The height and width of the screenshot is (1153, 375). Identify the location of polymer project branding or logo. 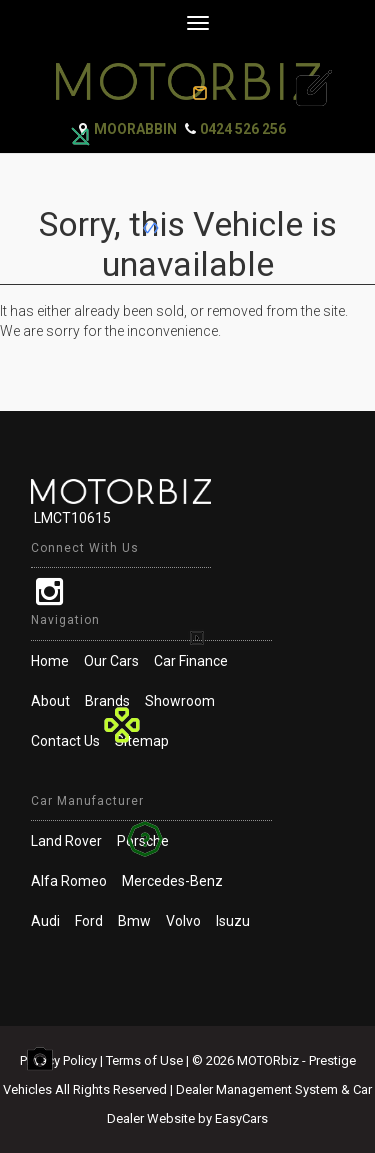
(151, 228).